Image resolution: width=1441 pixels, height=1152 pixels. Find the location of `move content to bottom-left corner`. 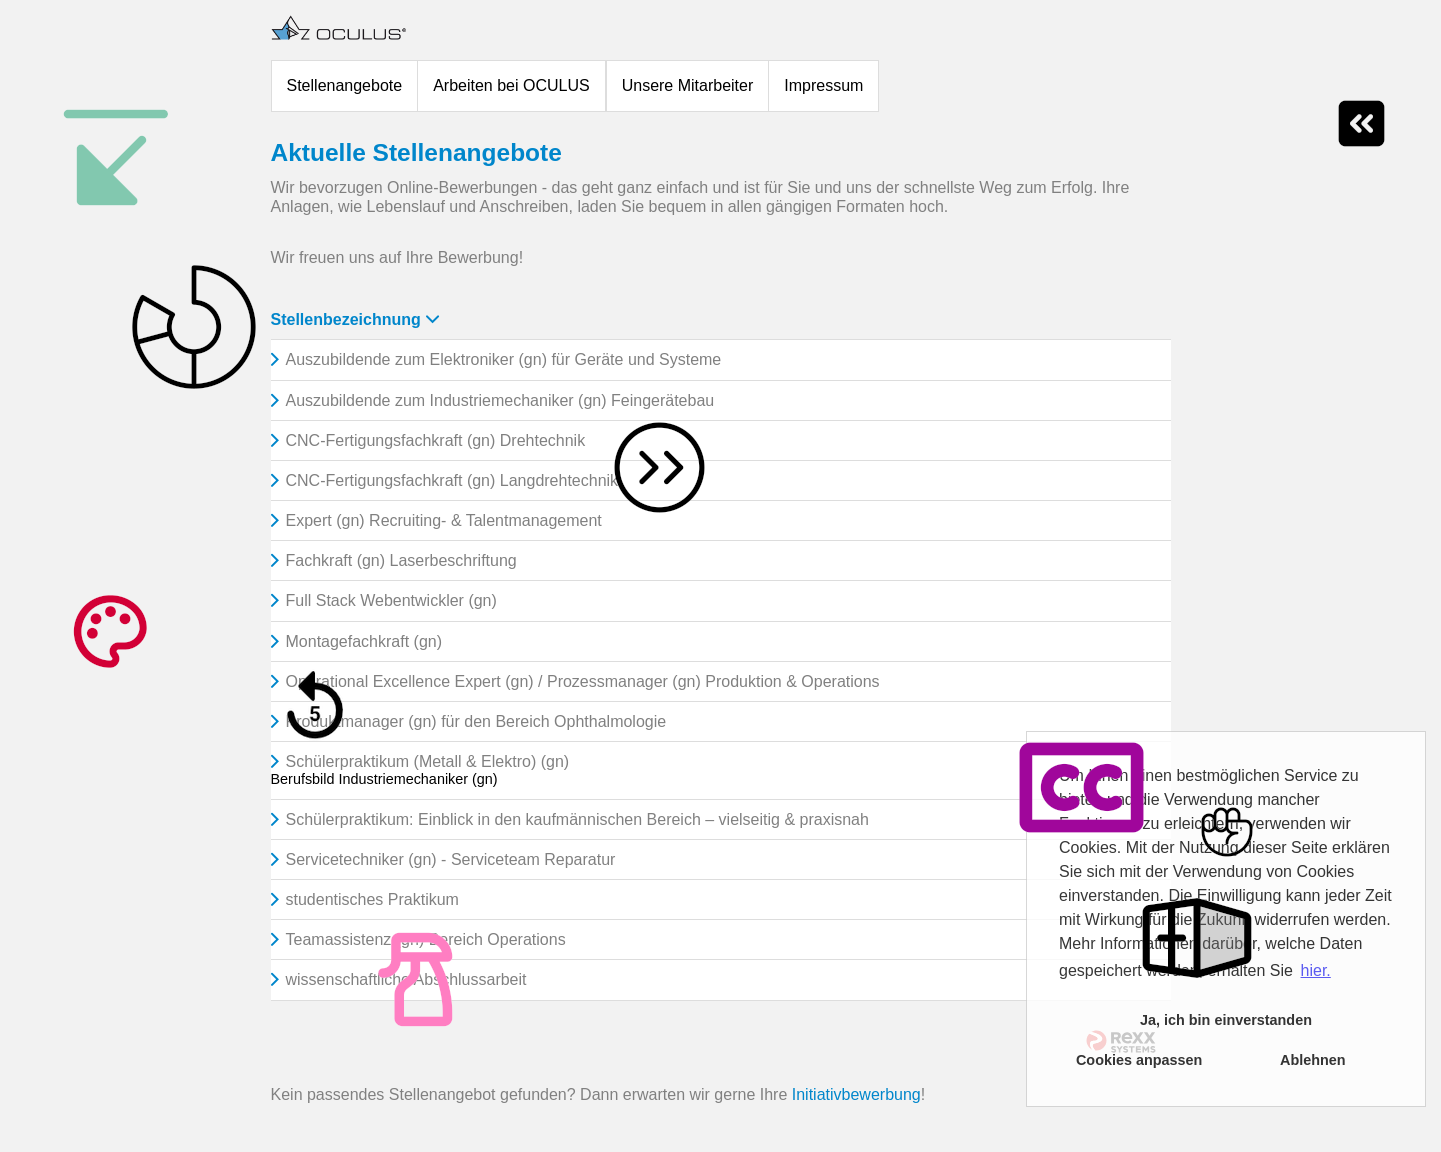

move content to bottom-left corner is located at coordinates (111, 157).